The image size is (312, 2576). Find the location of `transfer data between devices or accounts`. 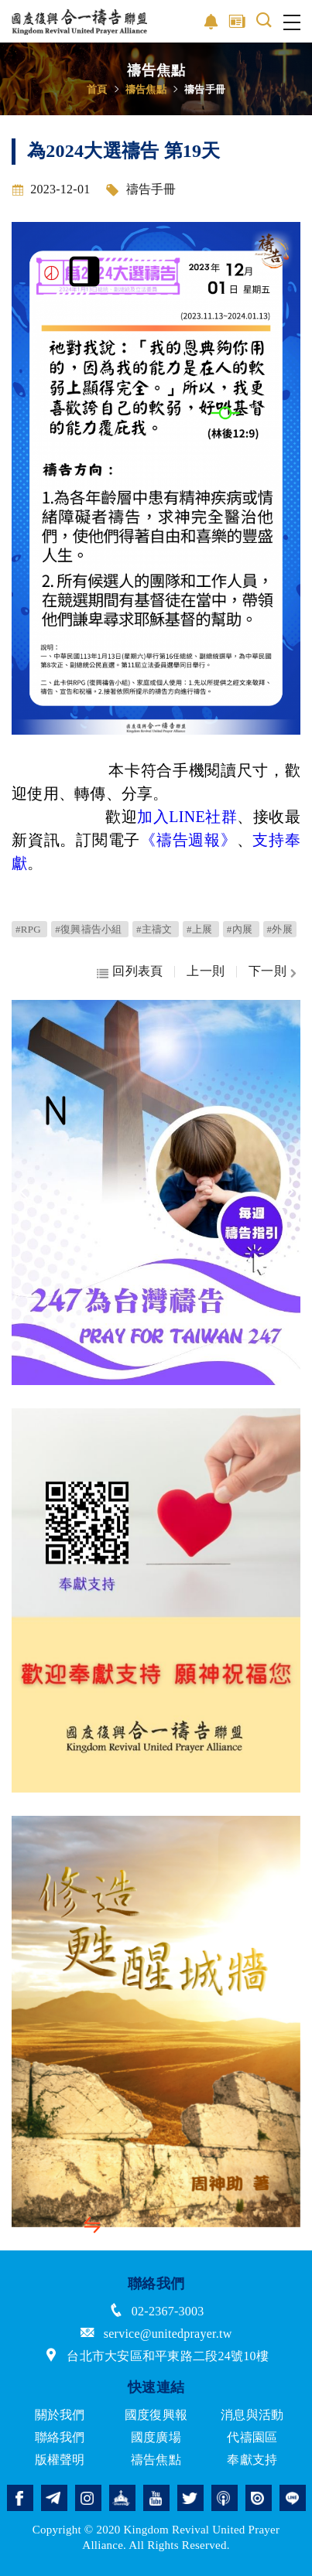

transfer data between devices or accounts is located at coordinates (92, 2225).